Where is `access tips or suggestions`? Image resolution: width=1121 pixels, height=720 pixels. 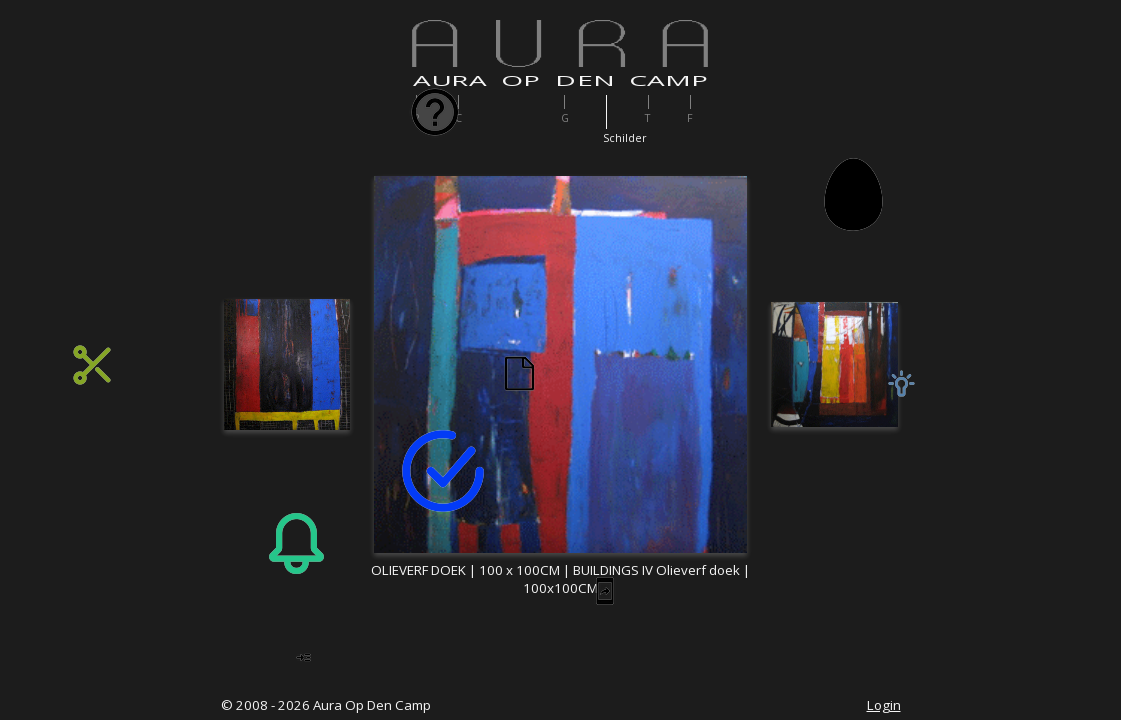
access tips or suggestions is located at coordinates (901, 383).